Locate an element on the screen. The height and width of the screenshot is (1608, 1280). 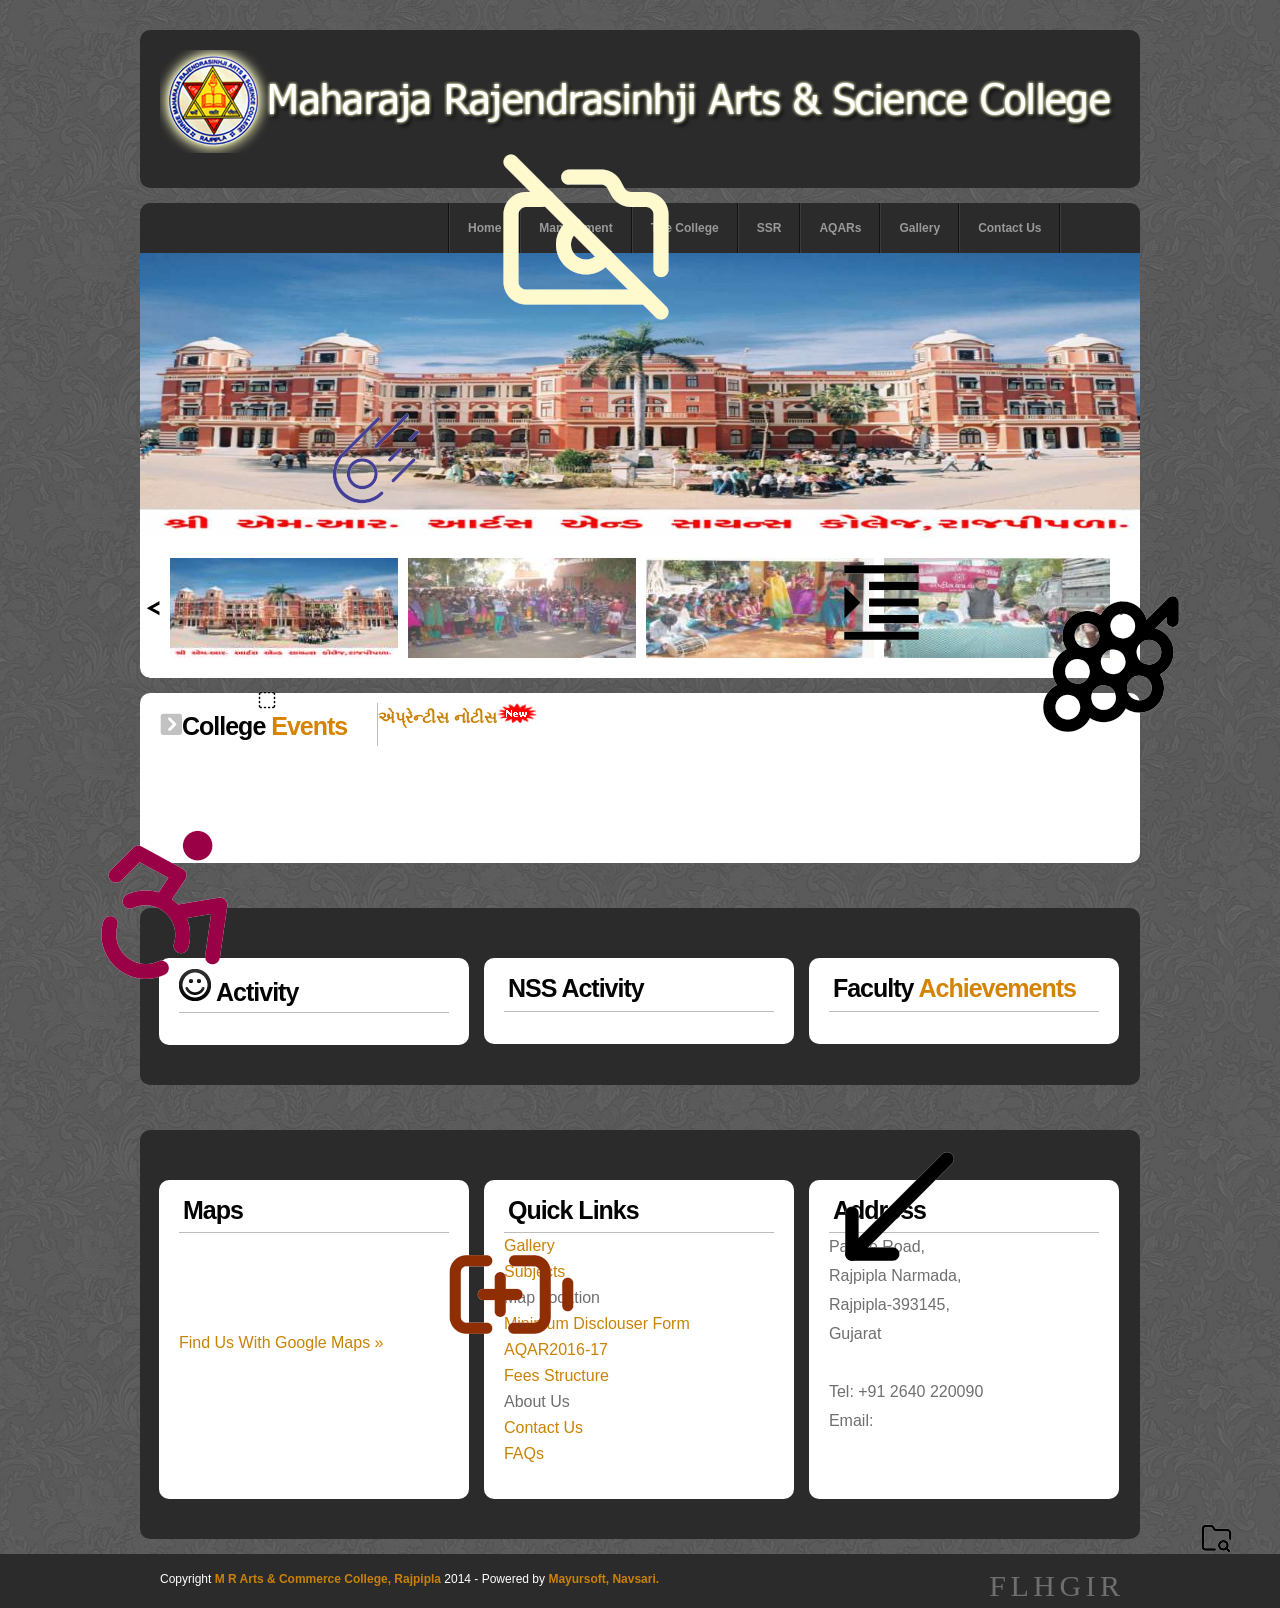
indicates a trending or viral item is located at coordinates (376, 460).